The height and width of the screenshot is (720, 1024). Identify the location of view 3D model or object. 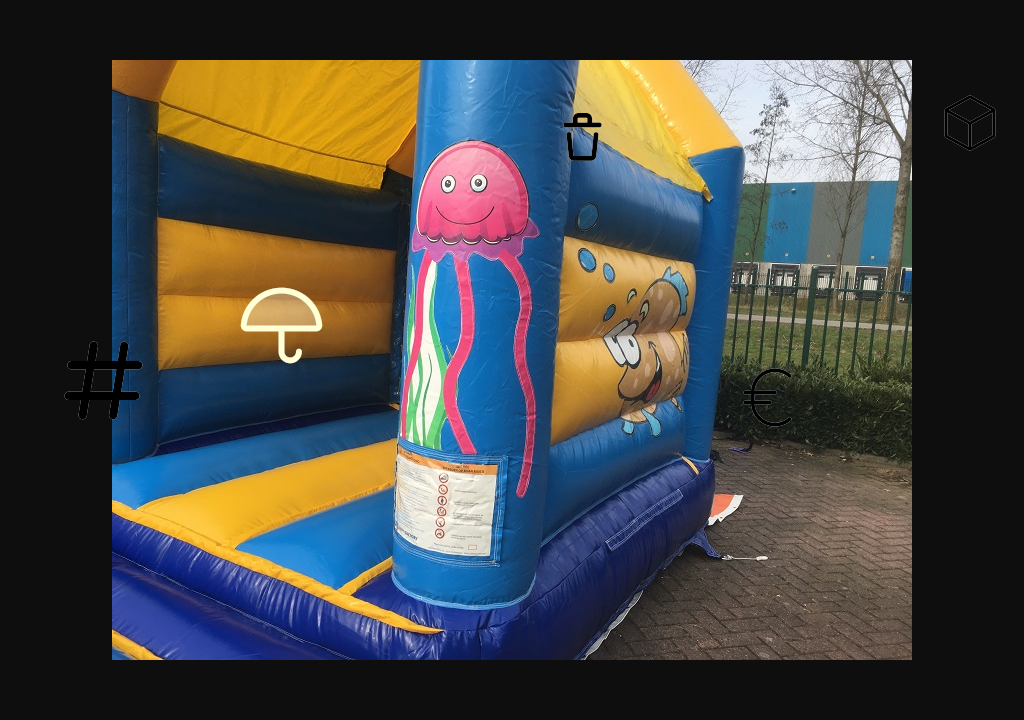
(970, 123).